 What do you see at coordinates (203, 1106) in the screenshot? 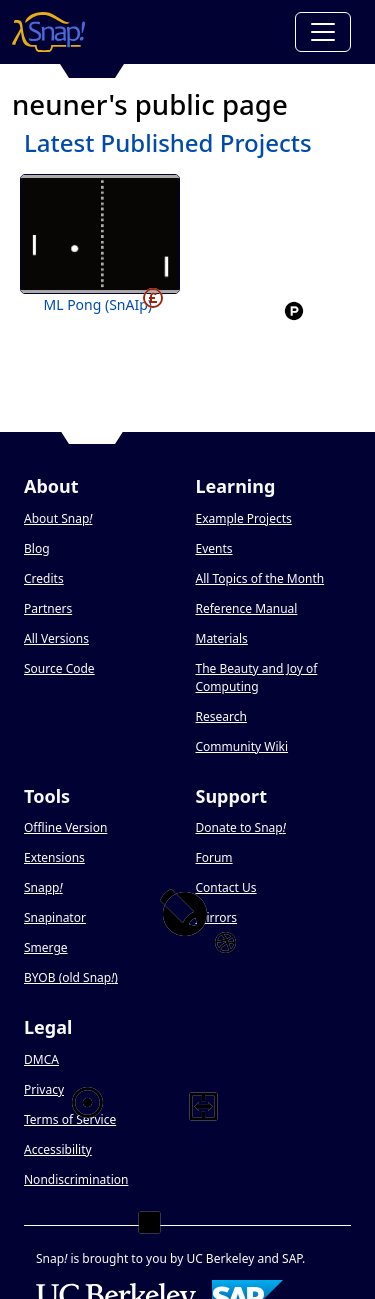
I see `split table cells horizontally` at bounding box center [203, 1106].